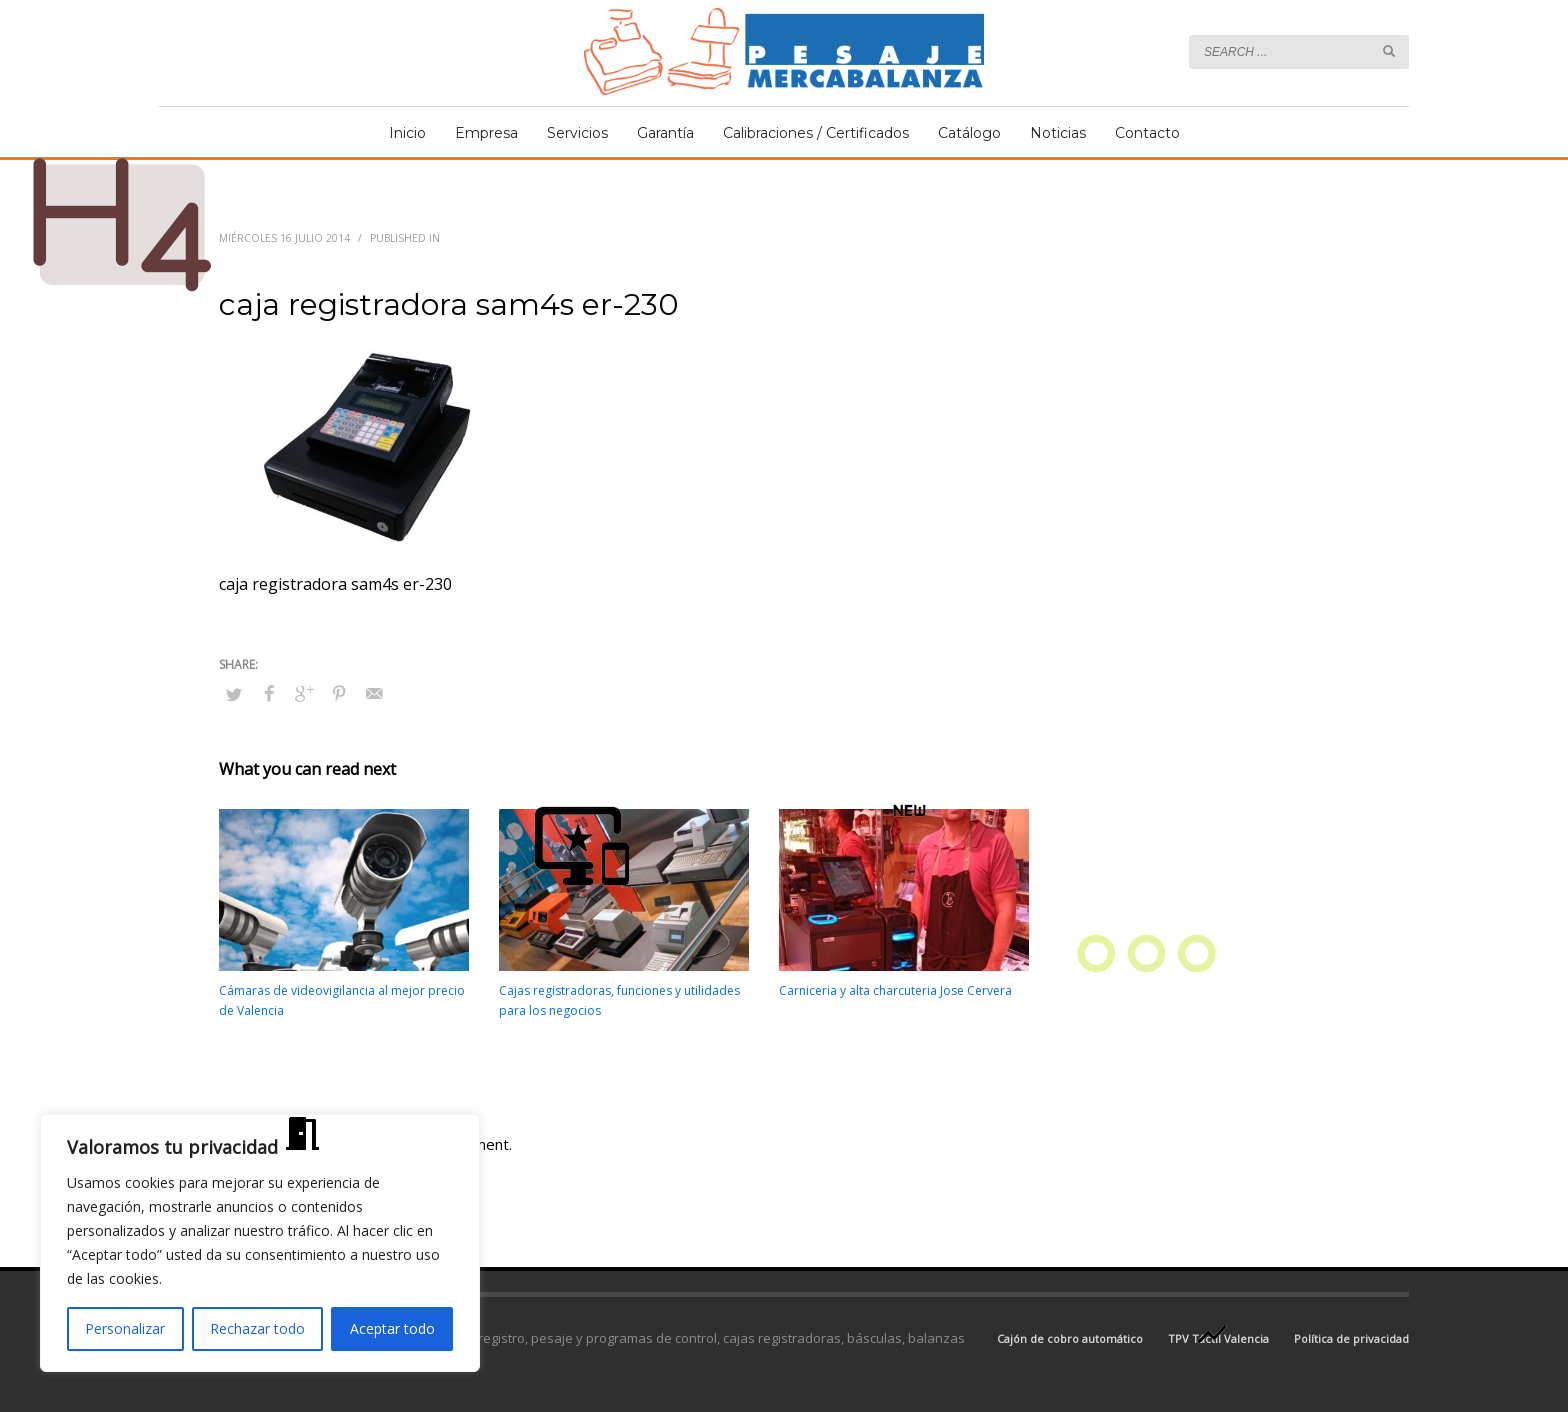  Describe the element at coordinates (582, 846) in the screenshot. I see `view important or starred devices` at that location.